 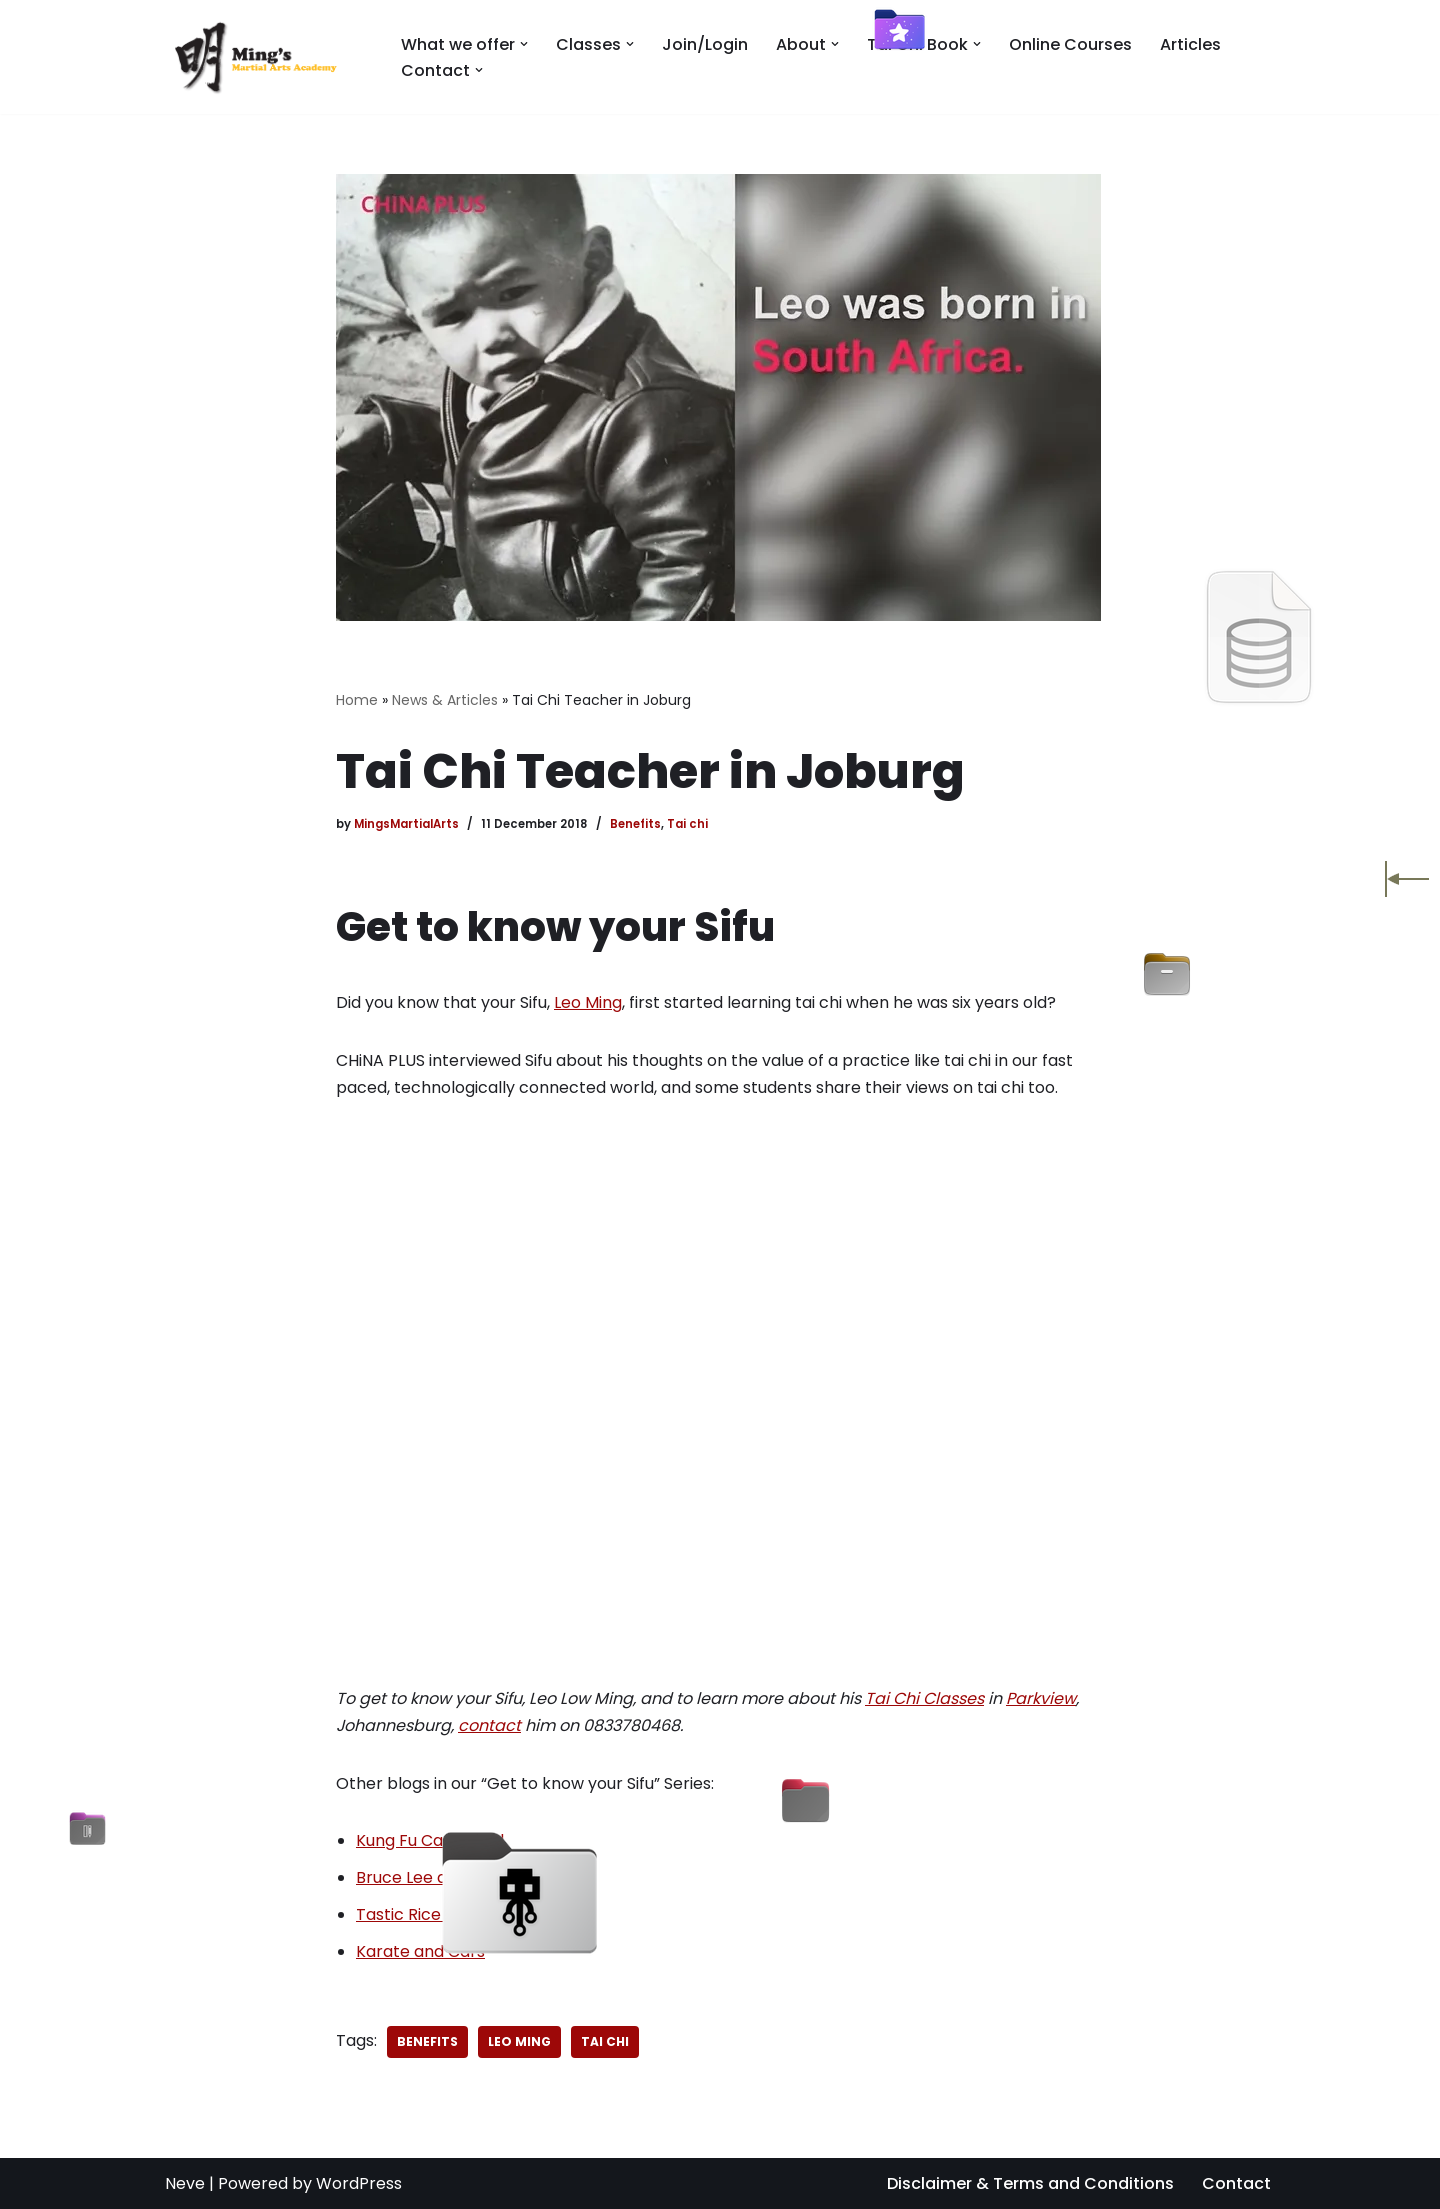 What do you see at coordinates (805, 1800) in the screenshot?
I see `open folder to view contents` at bounding box center [805, 1800].